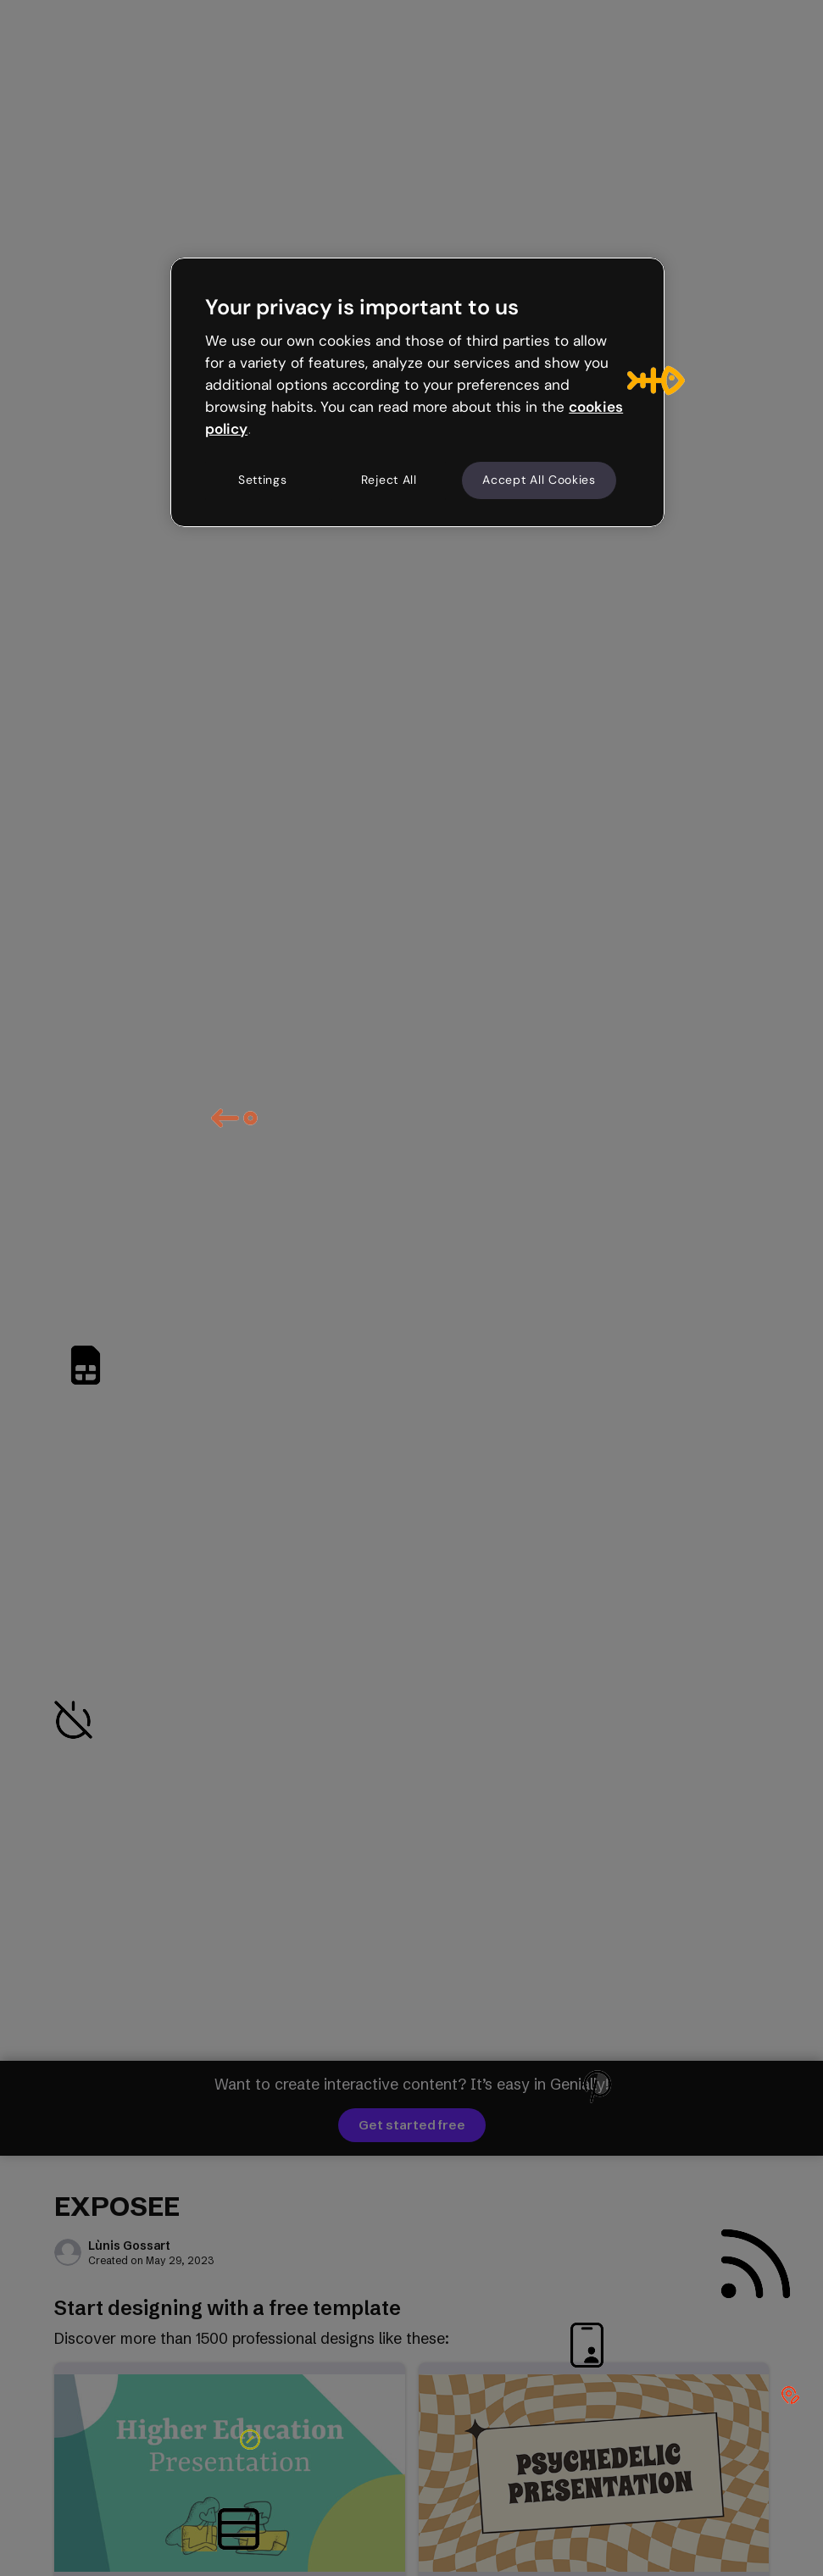 The width and height of the screenshot is (823, 2576). I want to click on indicates empty or consumed content, so click(656, 380).